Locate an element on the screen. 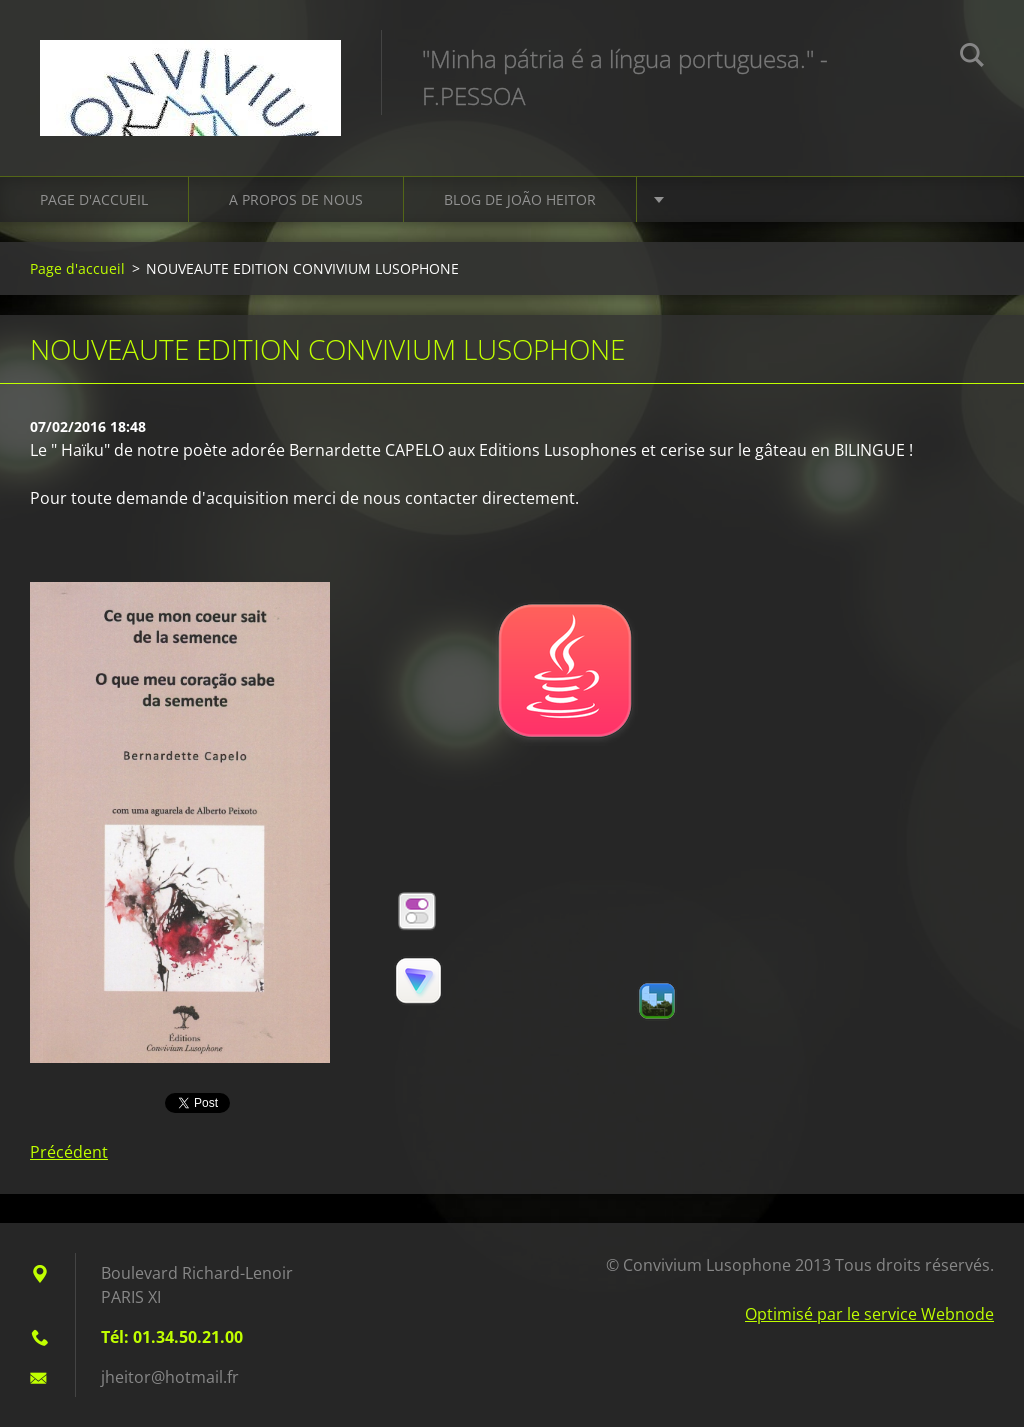  open java application settings is located at coordinates (565, 673).